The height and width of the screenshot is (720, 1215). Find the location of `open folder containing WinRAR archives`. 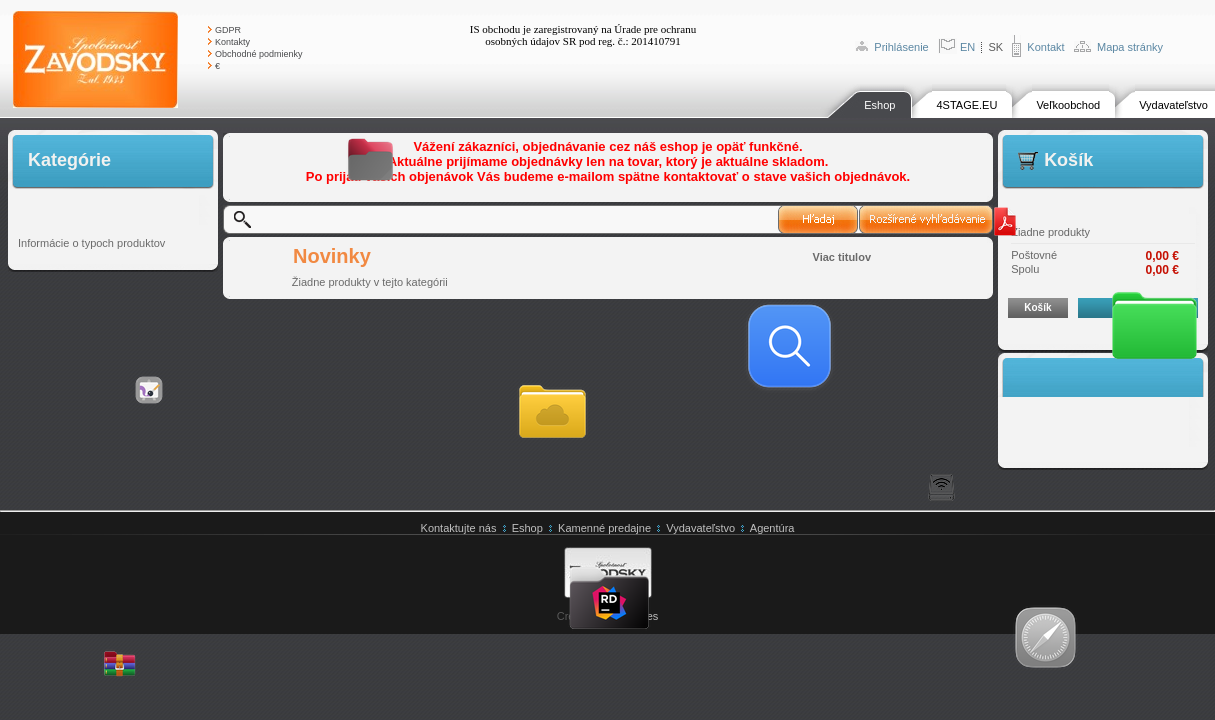

open folder containing WinRAR archives is located at coordinates (119, 664).